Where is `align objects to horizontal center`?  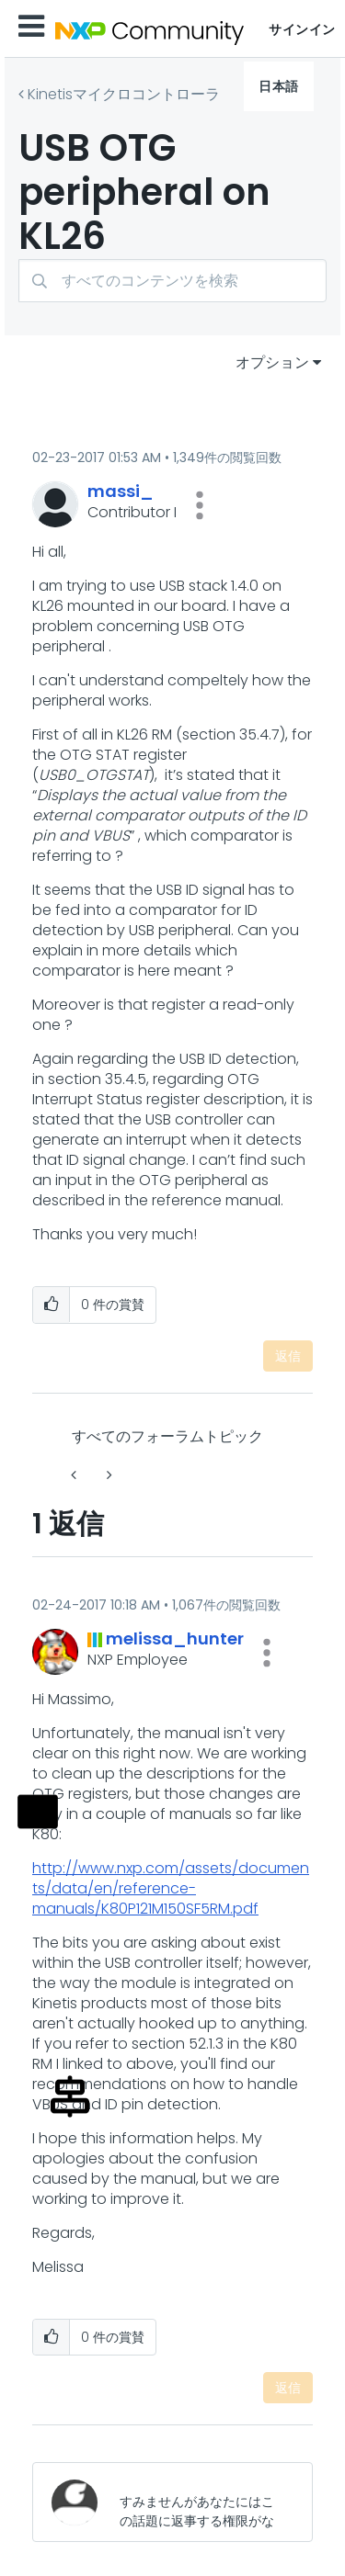
align objects to horizontal center is located at coordinates (70, 2096).